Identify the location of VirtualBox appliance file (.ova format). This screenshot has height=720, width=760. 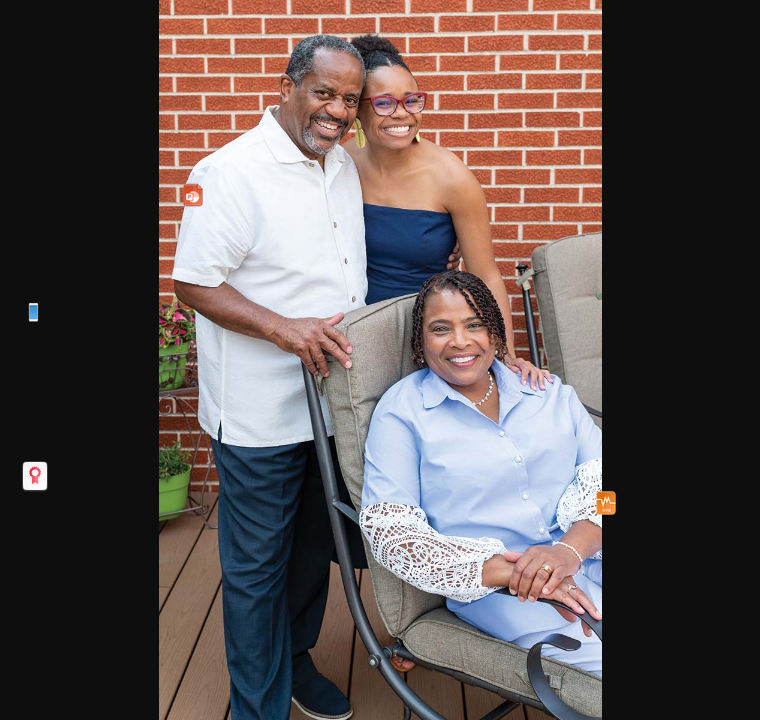
(606, 503).